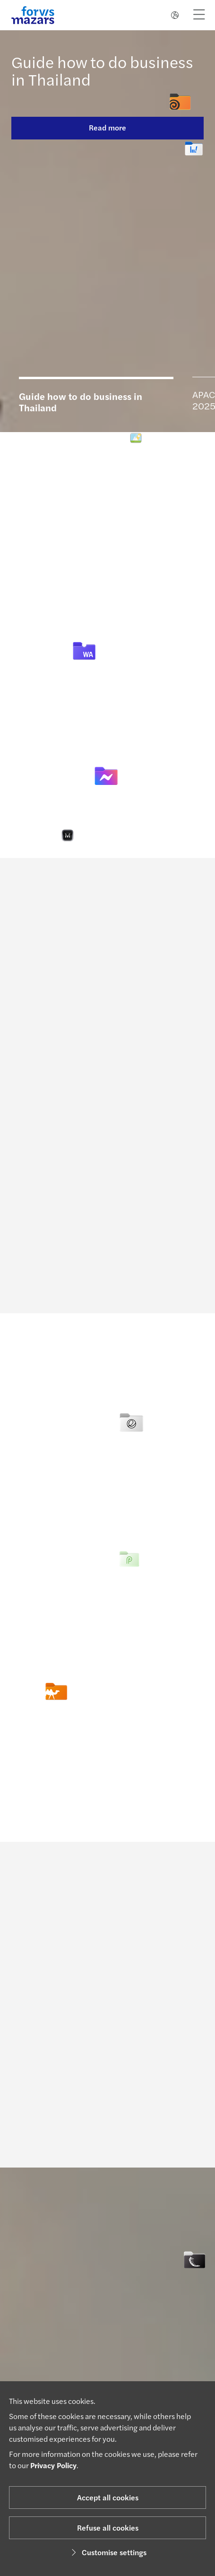 The image size is (215, 2576). I want to click on folder containing OCaml programming files, so click(56, 1692).